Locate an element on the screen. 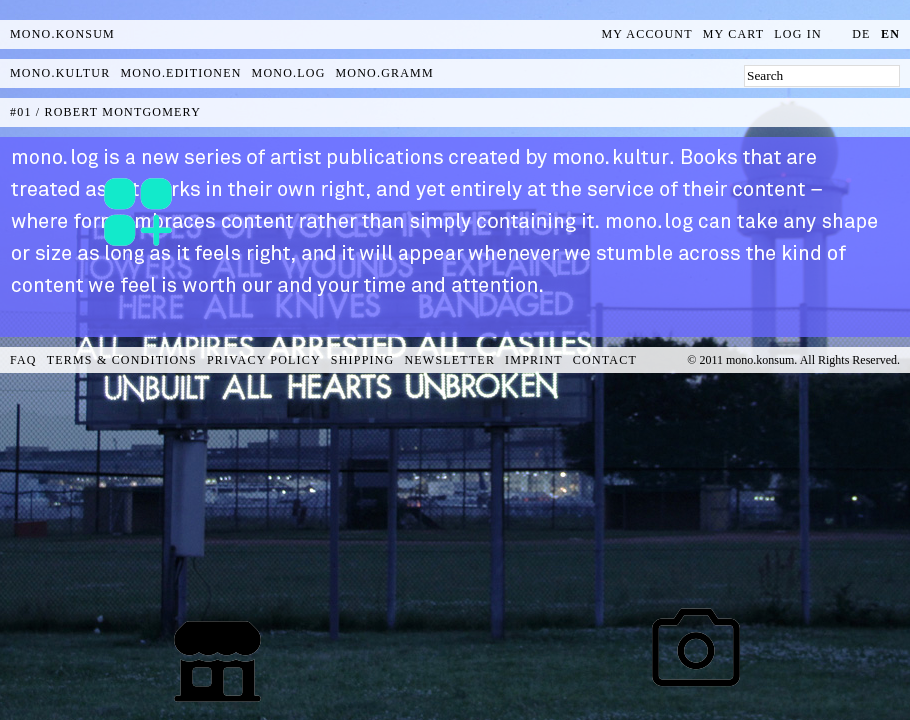 The height and width of the screenshot is (720, 910). view store or shop location is located at coordinates (217, 661).